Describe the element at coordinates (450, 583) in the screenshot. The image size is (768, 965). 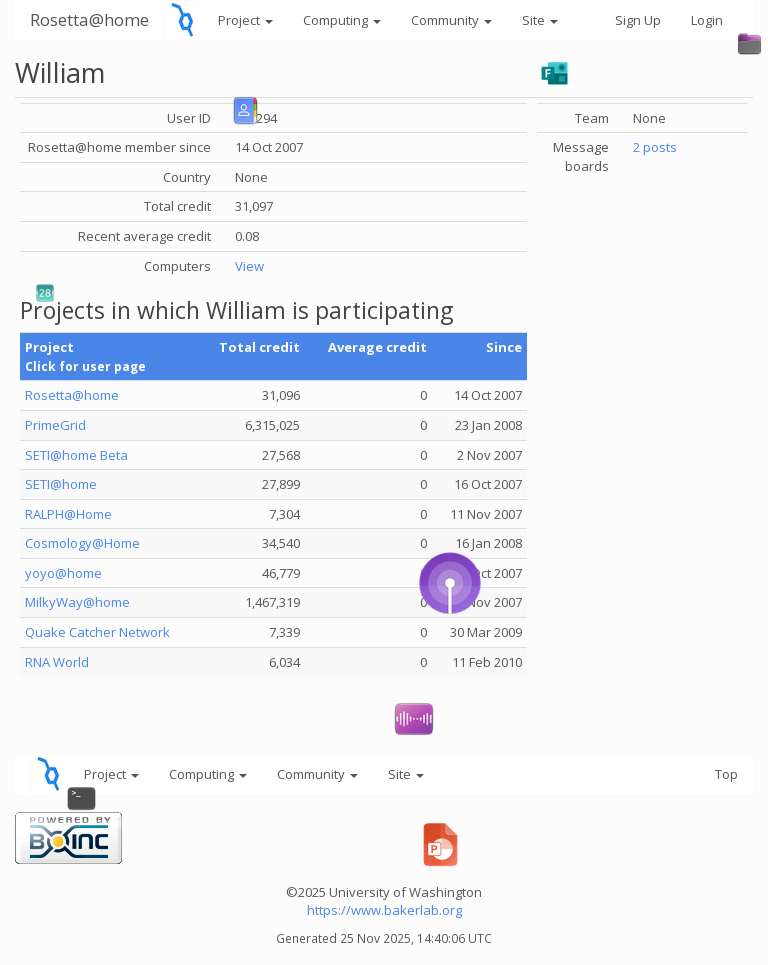
I see `open the podcasts app` at that location.